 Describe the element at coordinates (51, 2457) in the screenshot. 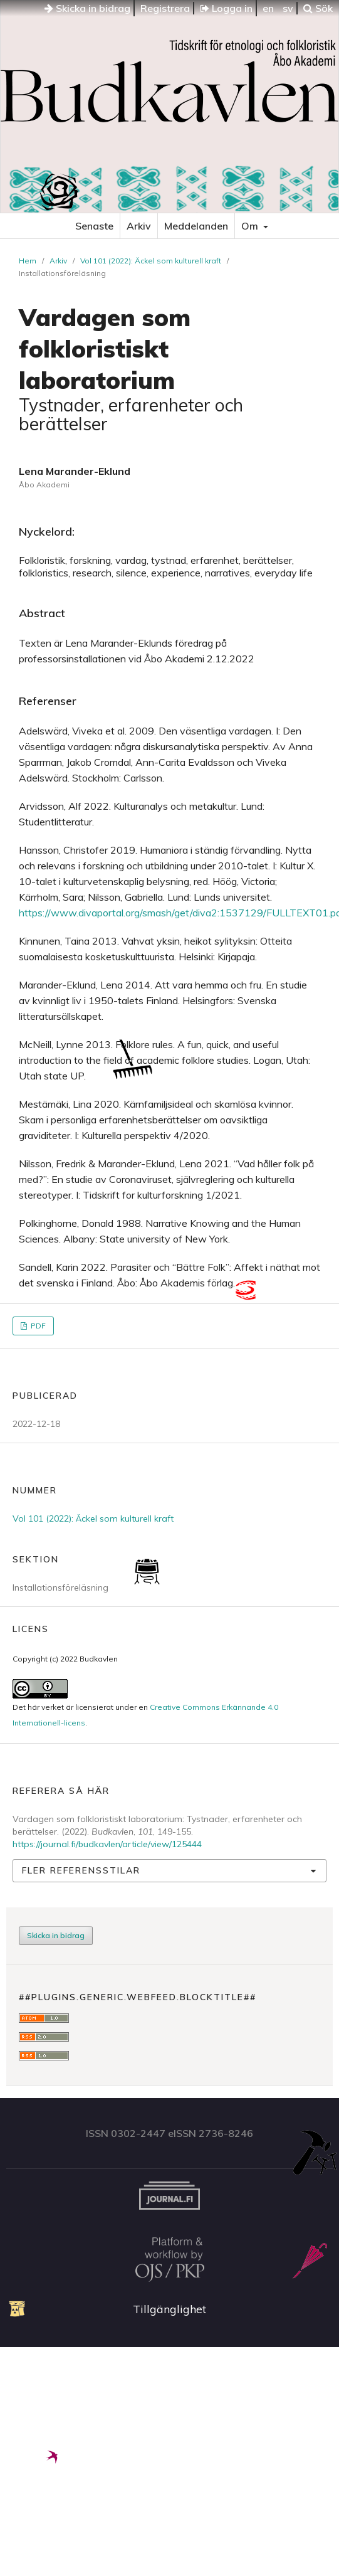

I see `swallow bird icon for nature or wildlife category` at that location.